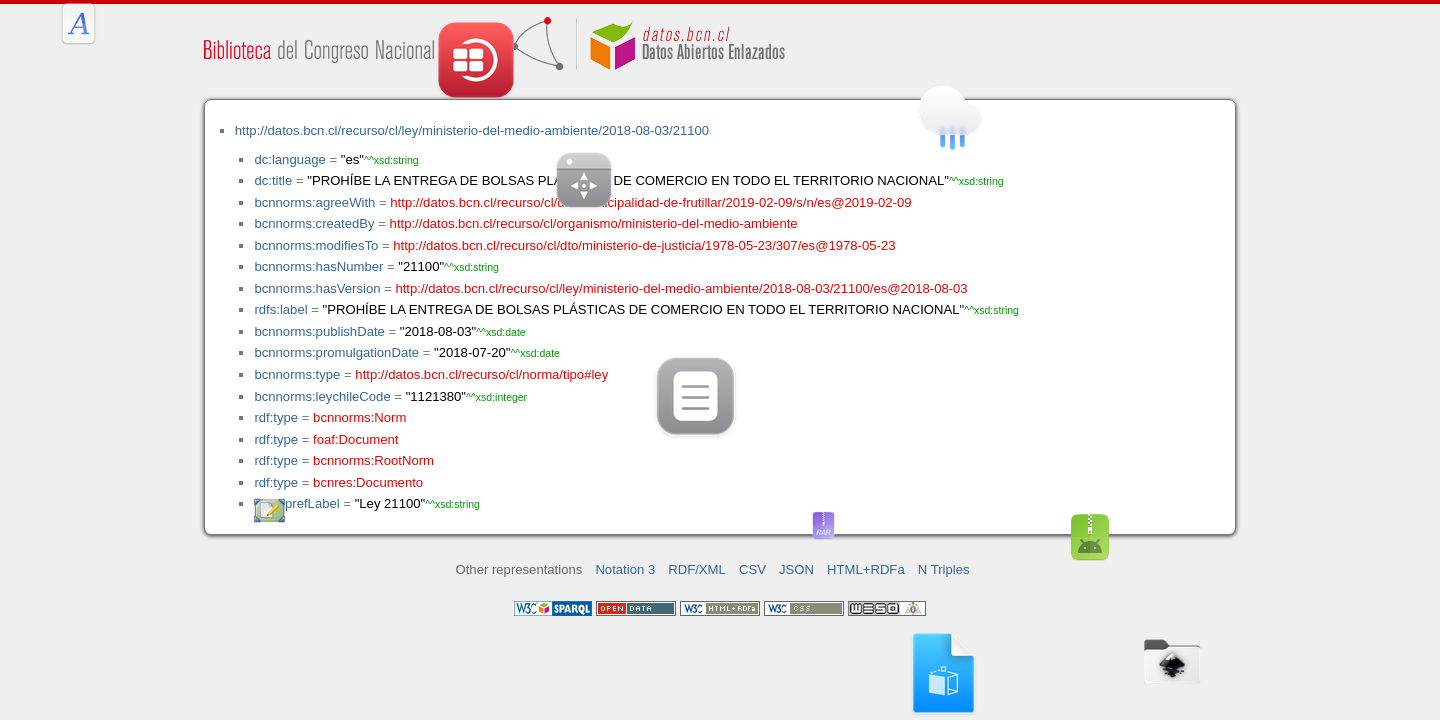 This screenshot has height=720, width=1440. Describe the element at coordinates (695, 397) in the screenshot. I see `access menu editing preferences` at that location.